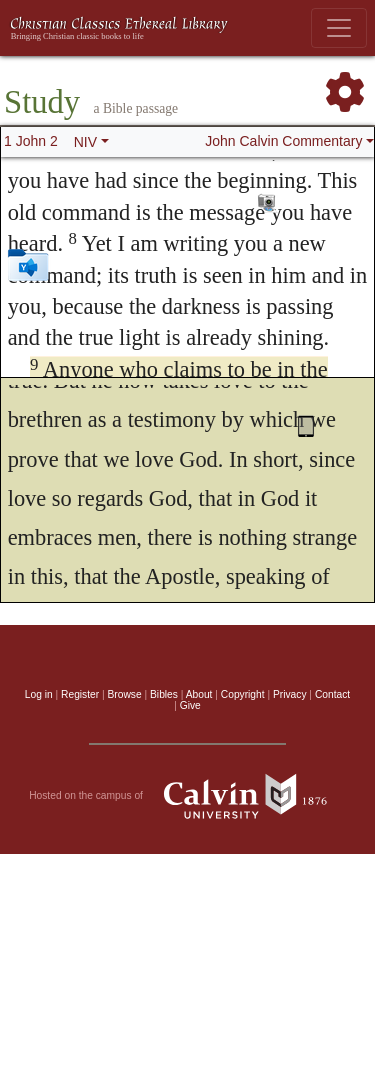  I want to click on create a web page from captured images, so click(266, 203).